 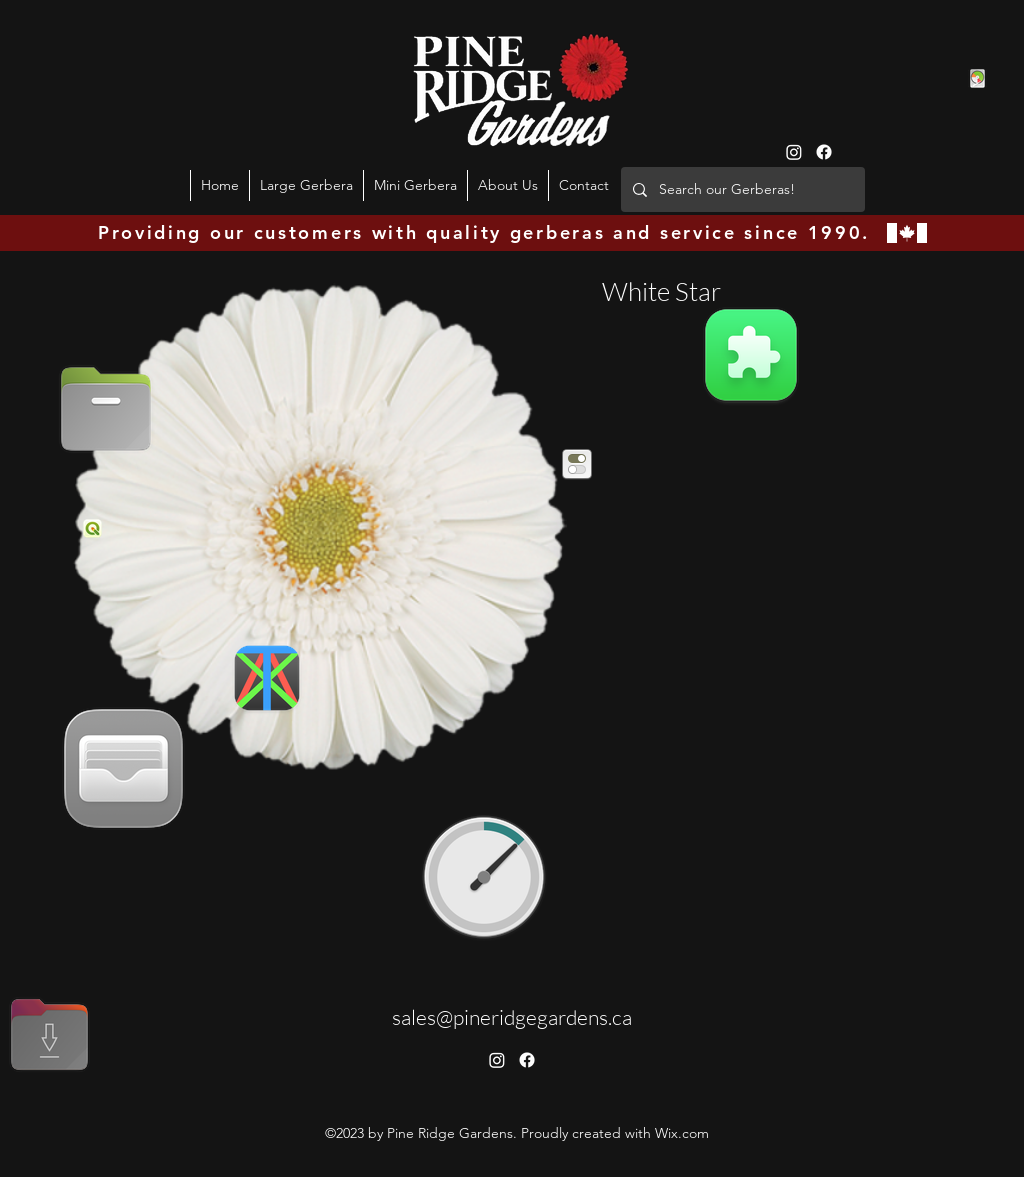 What do you see at coordinates (267, 678) in the screenshot?
I see `open tixati torrent client` at bounding box center [267, 678].